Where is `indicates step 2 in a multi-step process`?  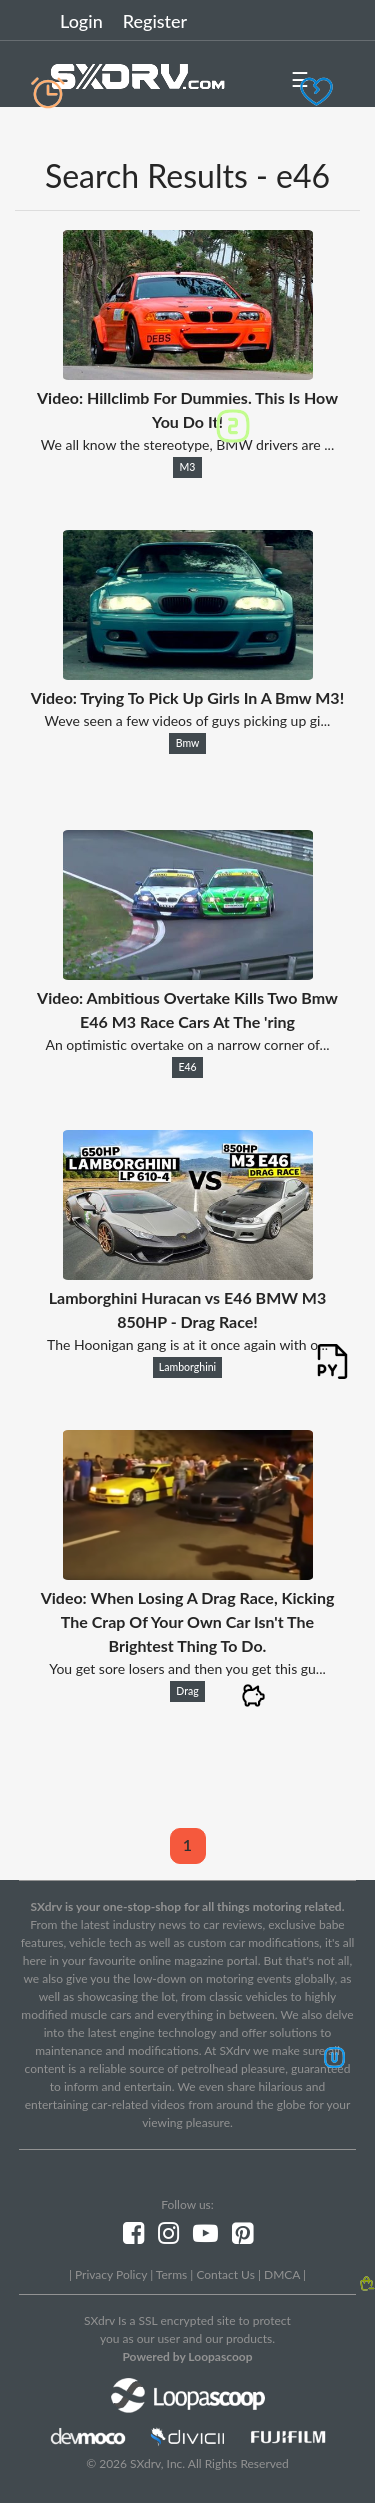
indicates step 2 in a multi-step process is located at coordinates (233, 426).